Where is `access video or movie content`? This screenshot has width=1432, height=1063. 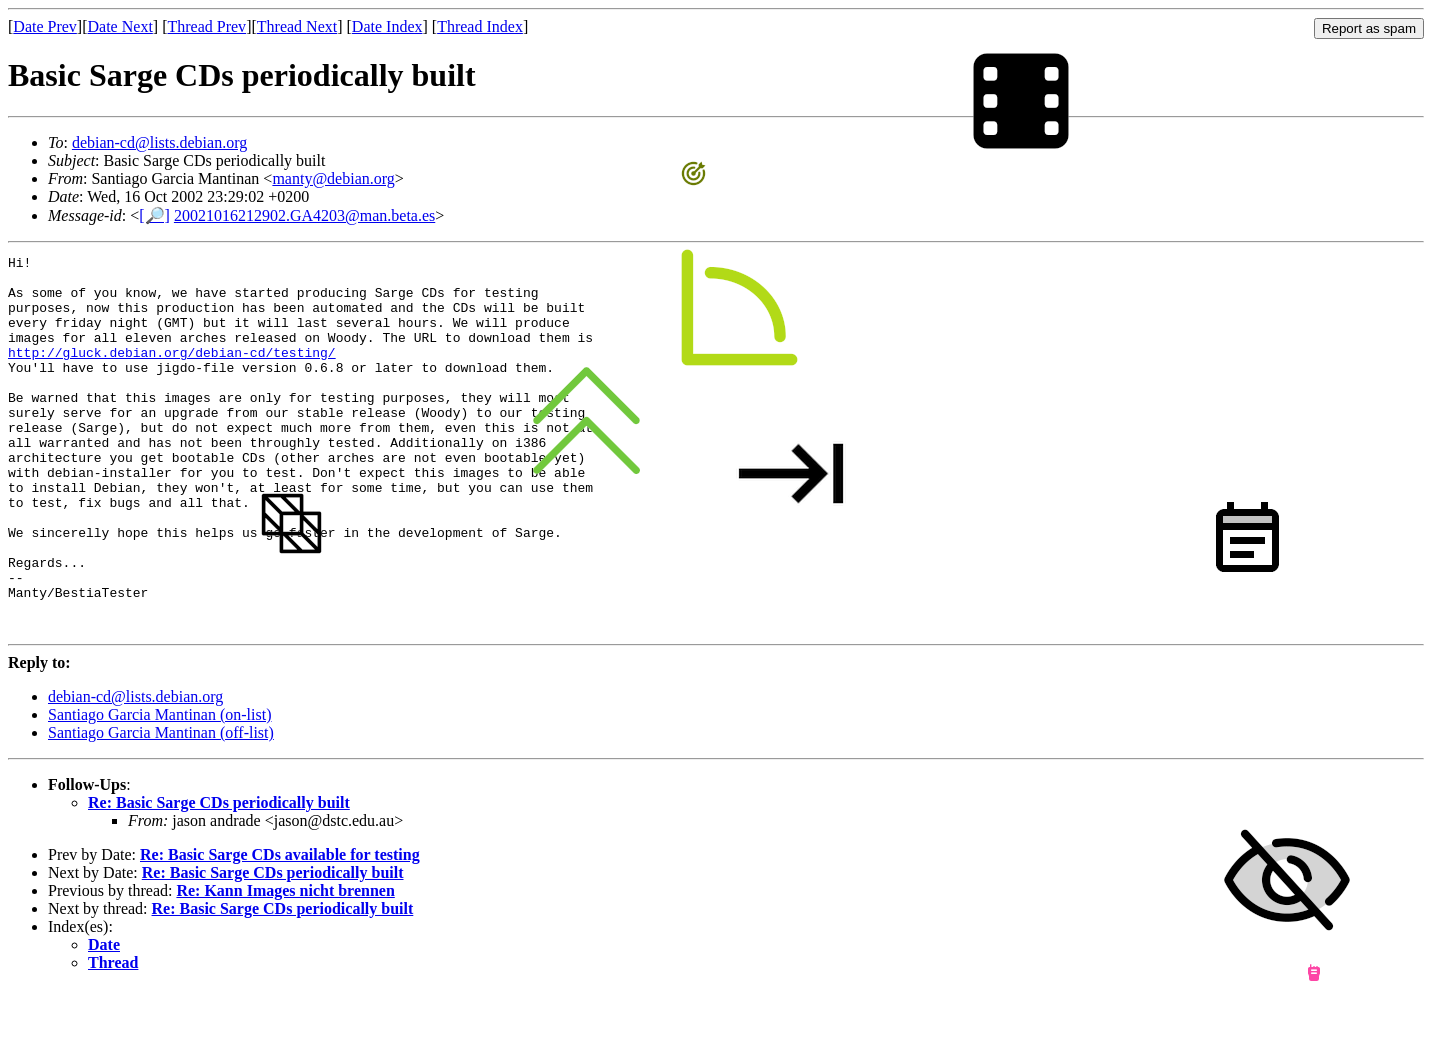 access video or movie content is located at coordinates (1021, 101).